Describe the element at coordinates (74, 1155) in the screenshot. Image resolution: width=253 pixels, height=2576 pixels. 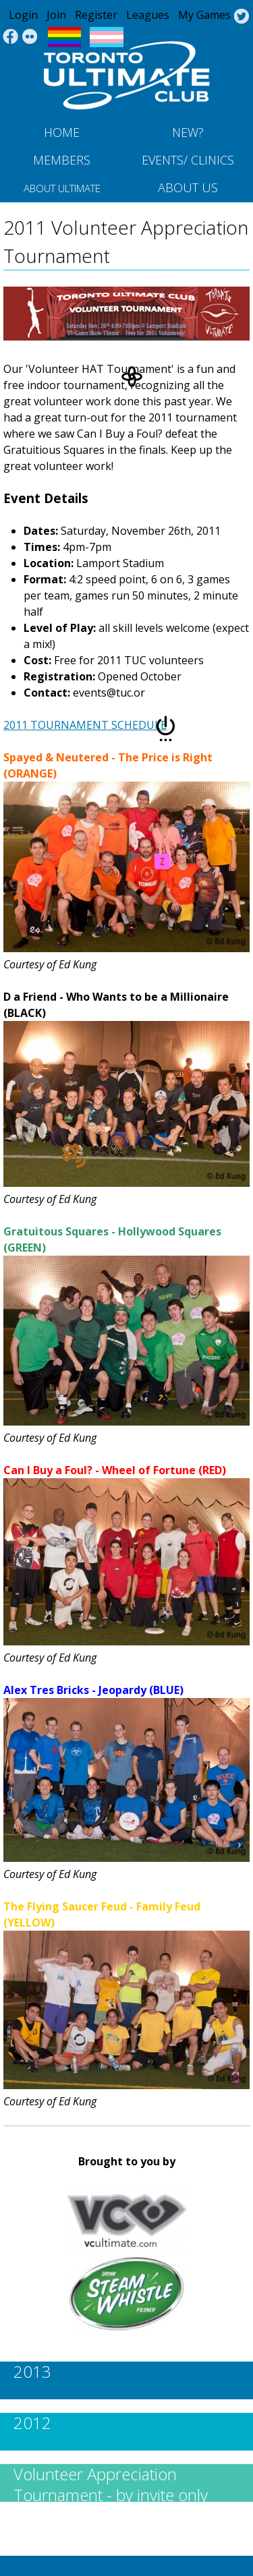
I see `access satellite connection settings` at that location.